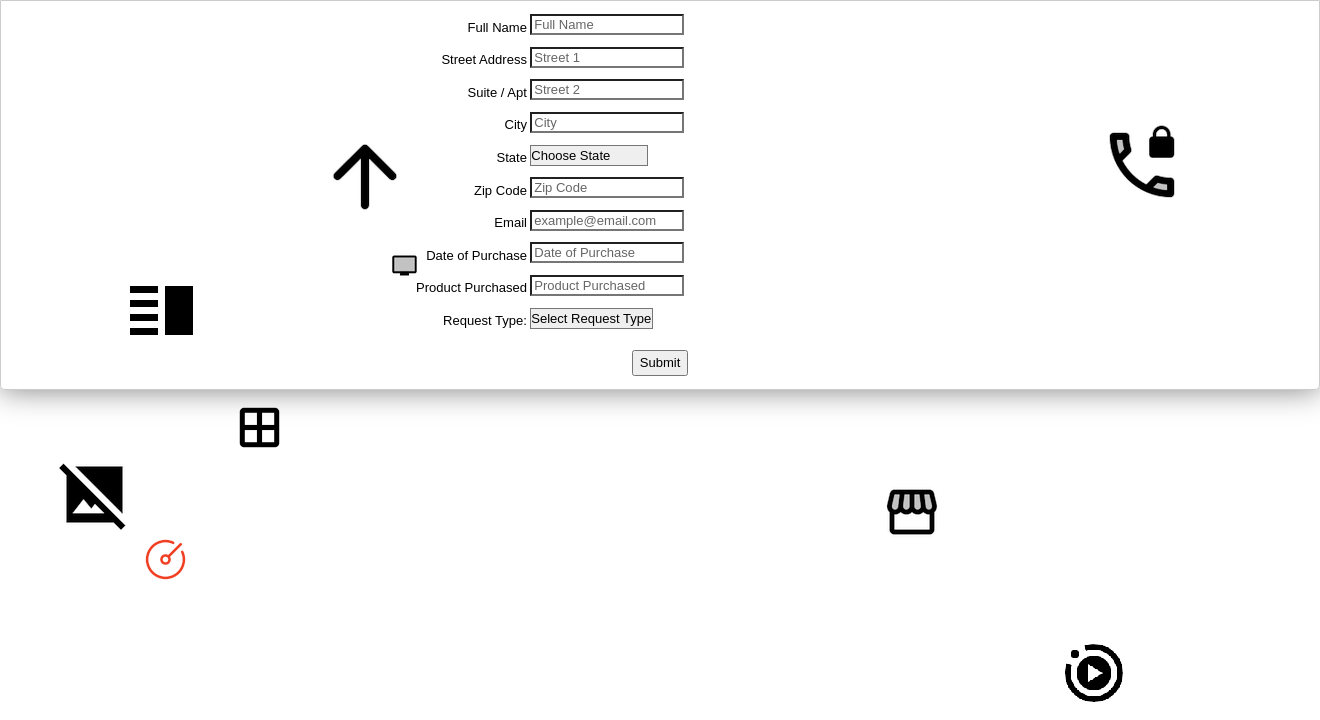  What do you see at coordinates (912, 512) in the screenshot?
I see `browse nearby shops or stores` at bounding box center [912, 512].